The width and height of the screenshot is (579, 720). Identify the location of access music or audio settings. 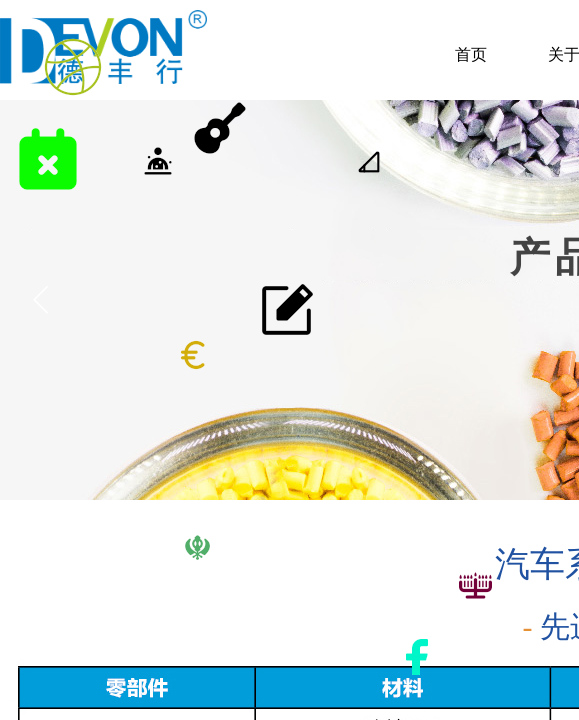
(220, 128).